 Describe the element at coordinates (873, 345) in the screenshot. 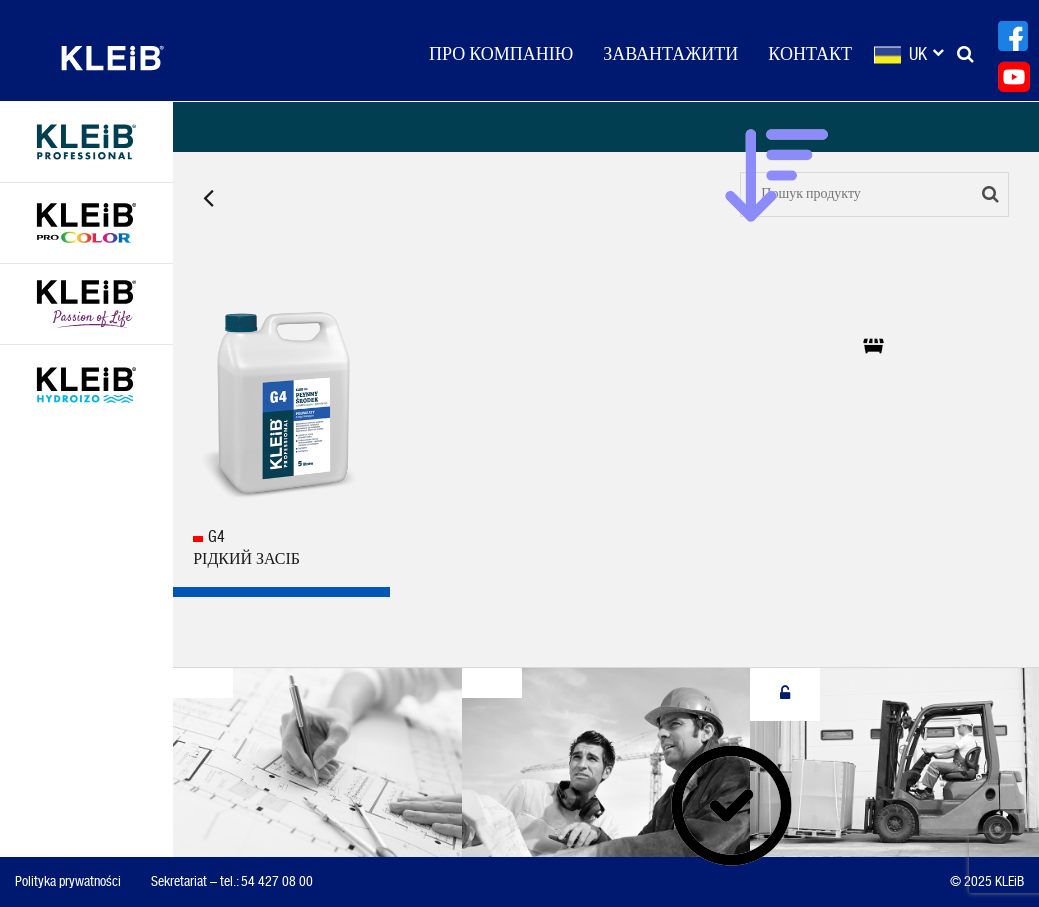

I see `delete items permanently` at that location.